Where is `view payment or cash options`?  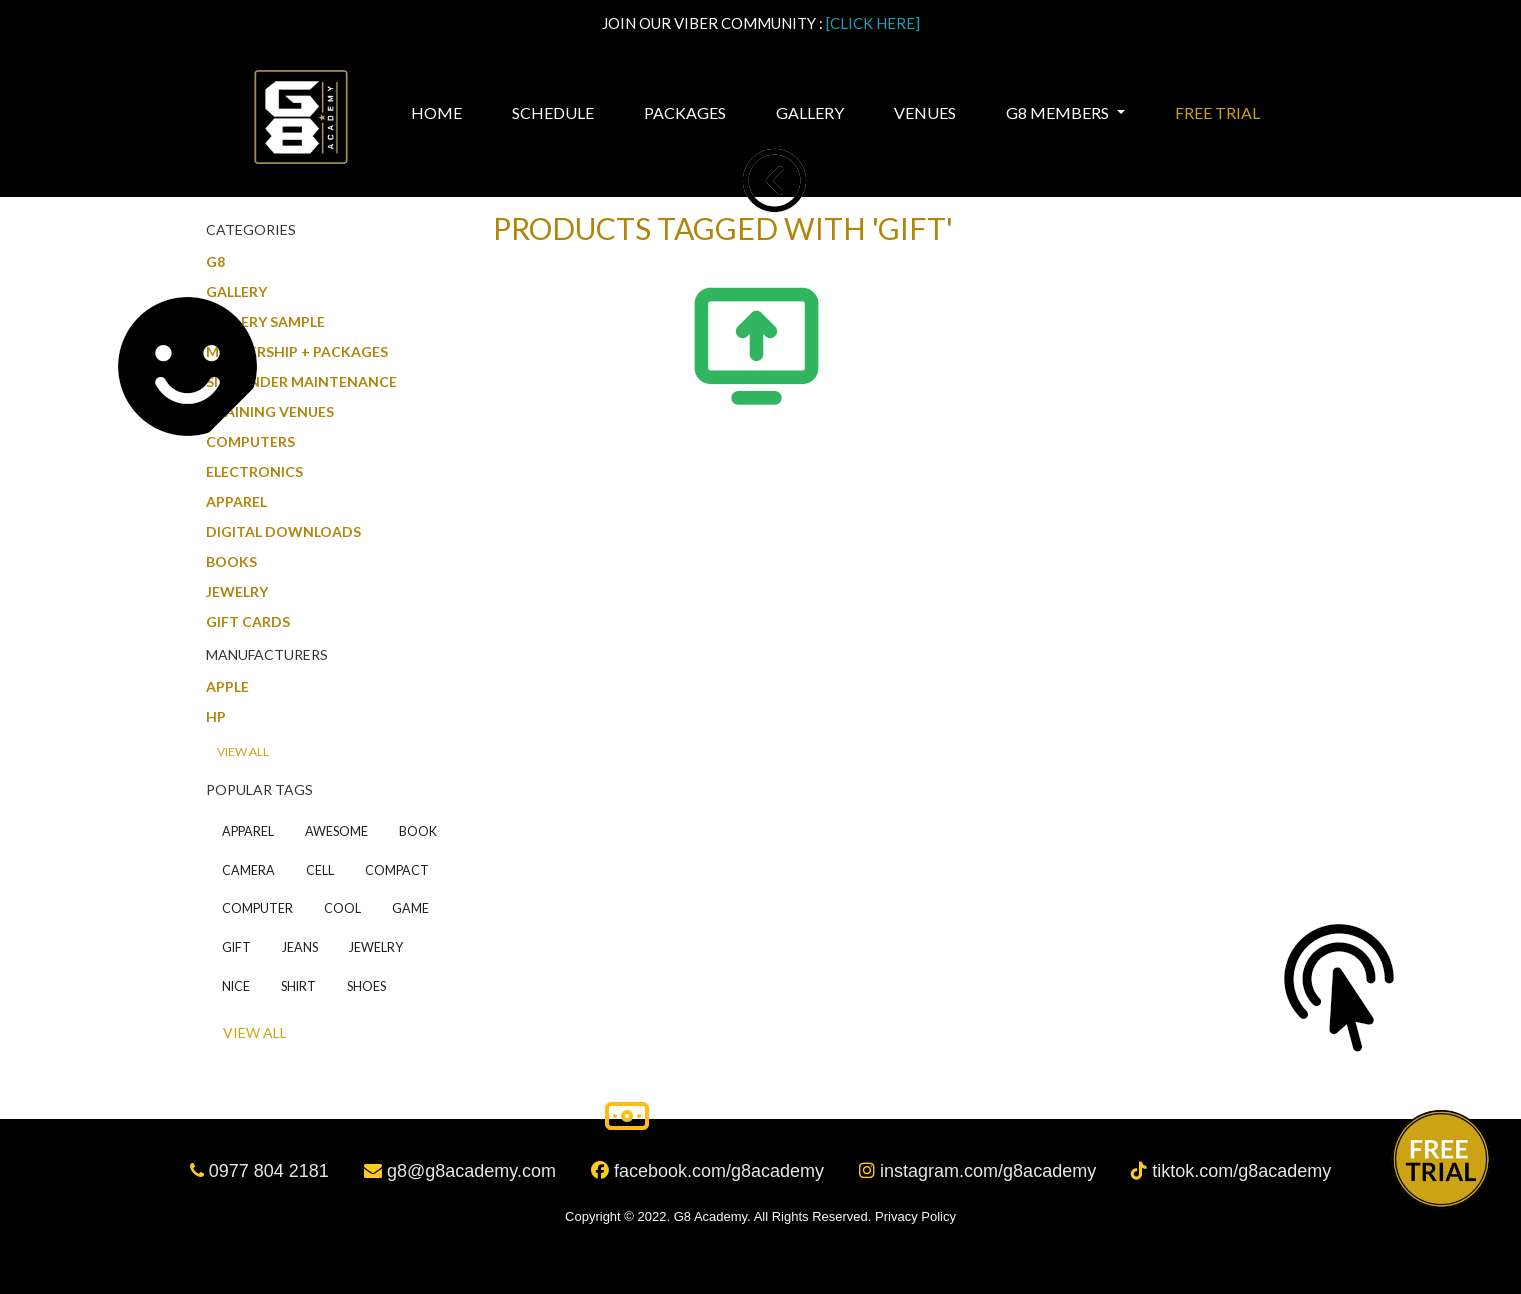
view payment or cash options is located at coordinates (627, 1116).